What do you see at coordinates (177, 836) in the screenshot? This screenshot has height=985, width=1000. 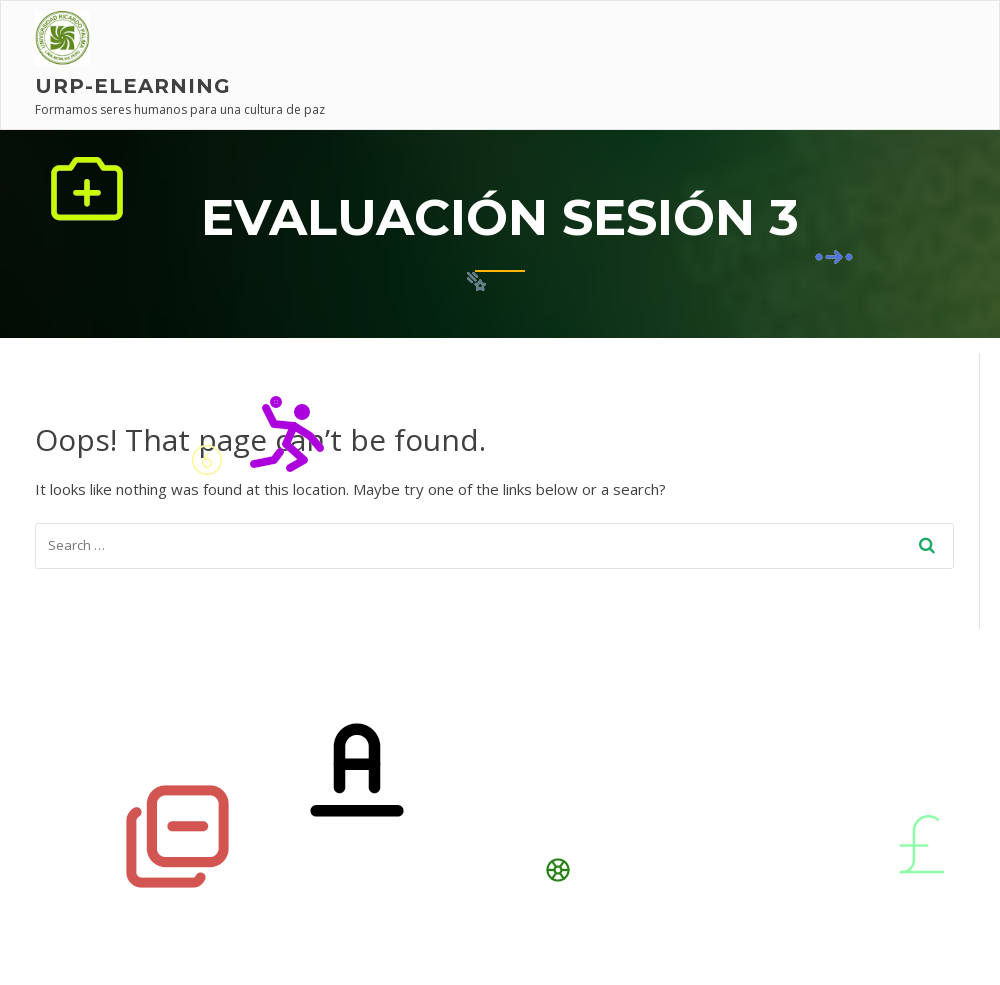 I see `remove an item from your library` at bounding box center [177, 836].